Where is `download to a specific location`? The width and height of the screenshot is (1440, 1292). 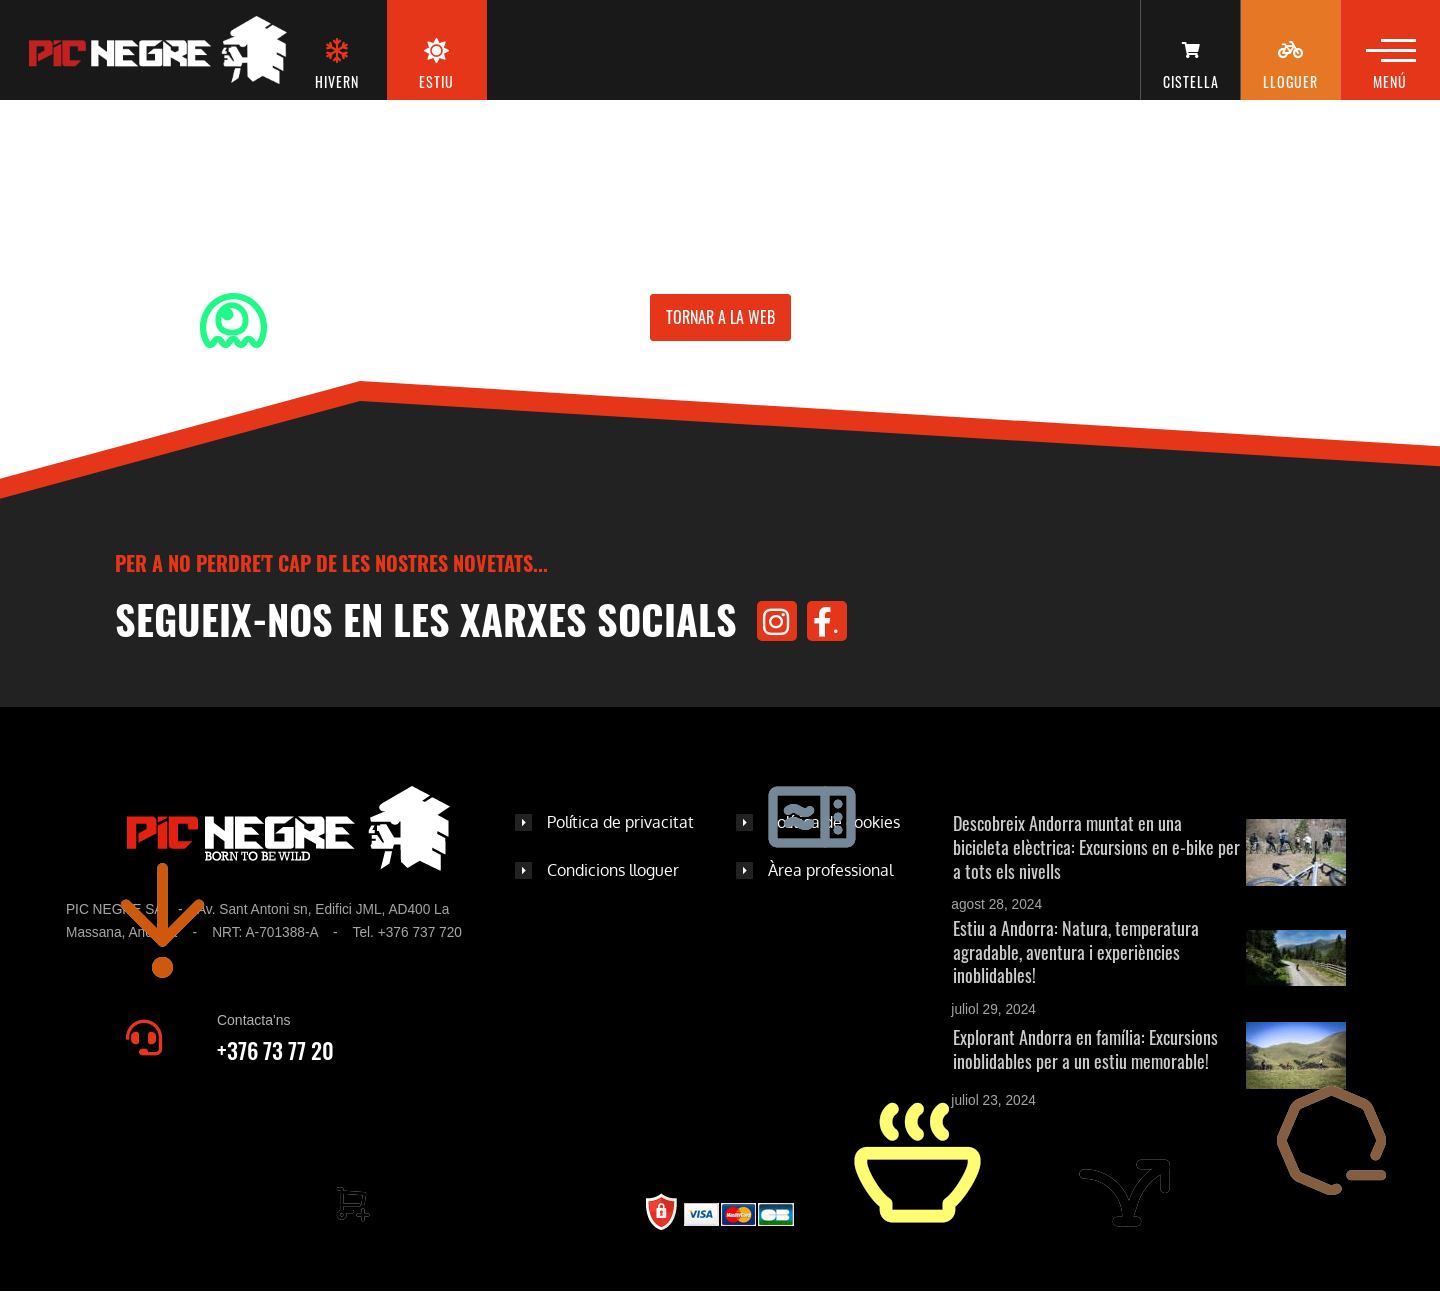 download to a specific location is located at coordinates (162, 920).